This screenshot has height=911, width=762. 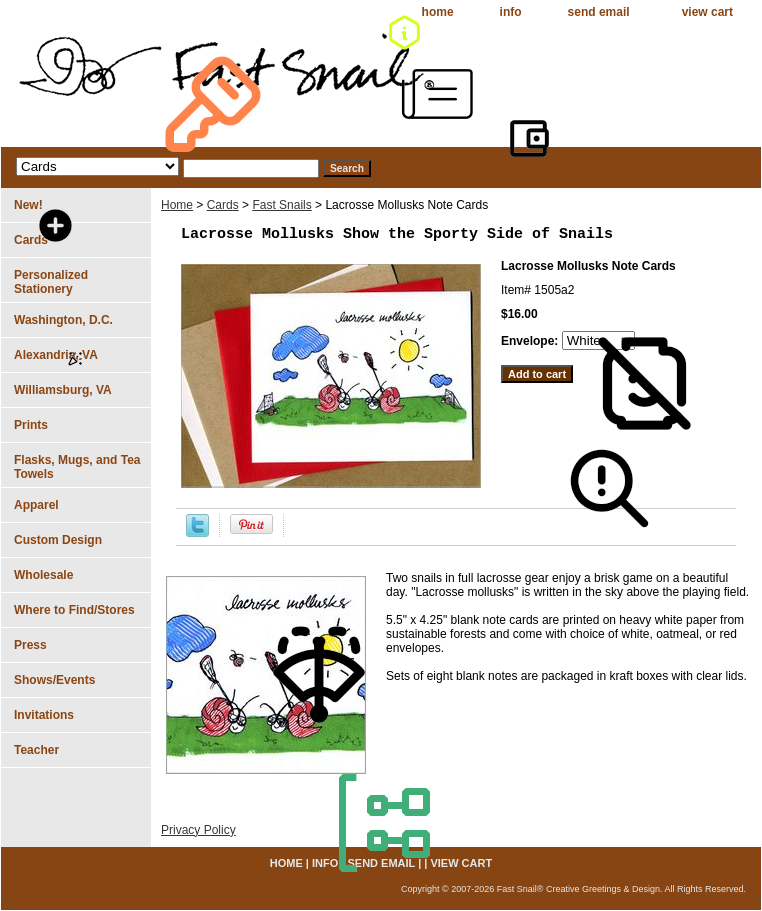 I want to click on disable or disconnect building blocks integration, so click(x=644, y=383).